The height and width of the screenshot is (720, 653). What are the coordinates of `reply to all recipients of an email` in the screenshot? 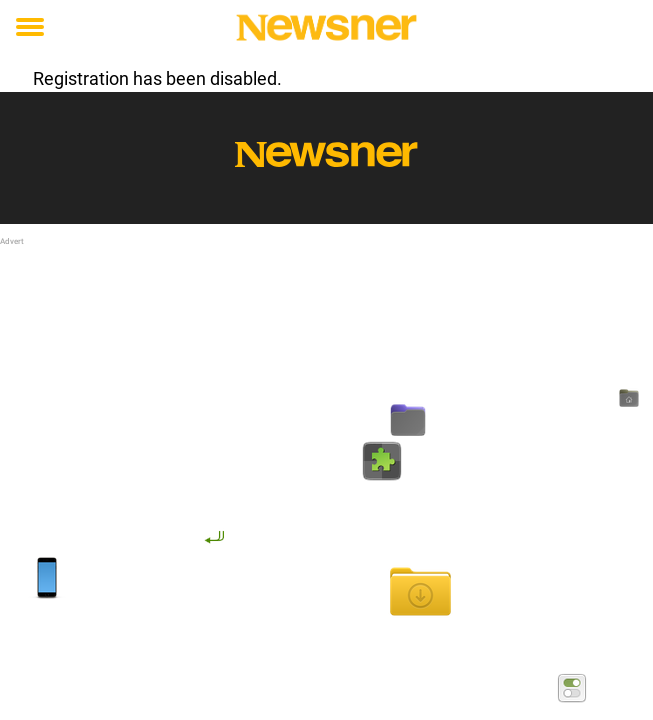 It's located at (214, 536).